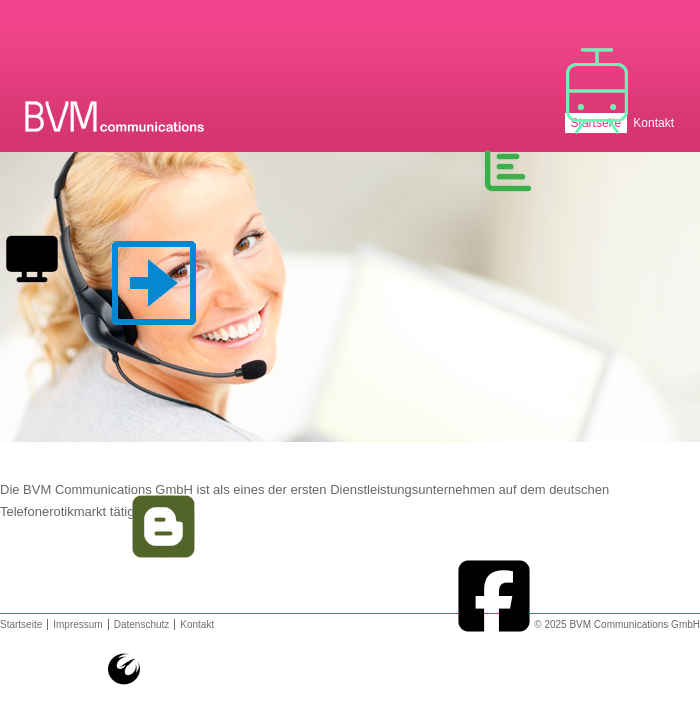  I want to click on phoenix squadron logo from star wars rebels, so click(124, 669).